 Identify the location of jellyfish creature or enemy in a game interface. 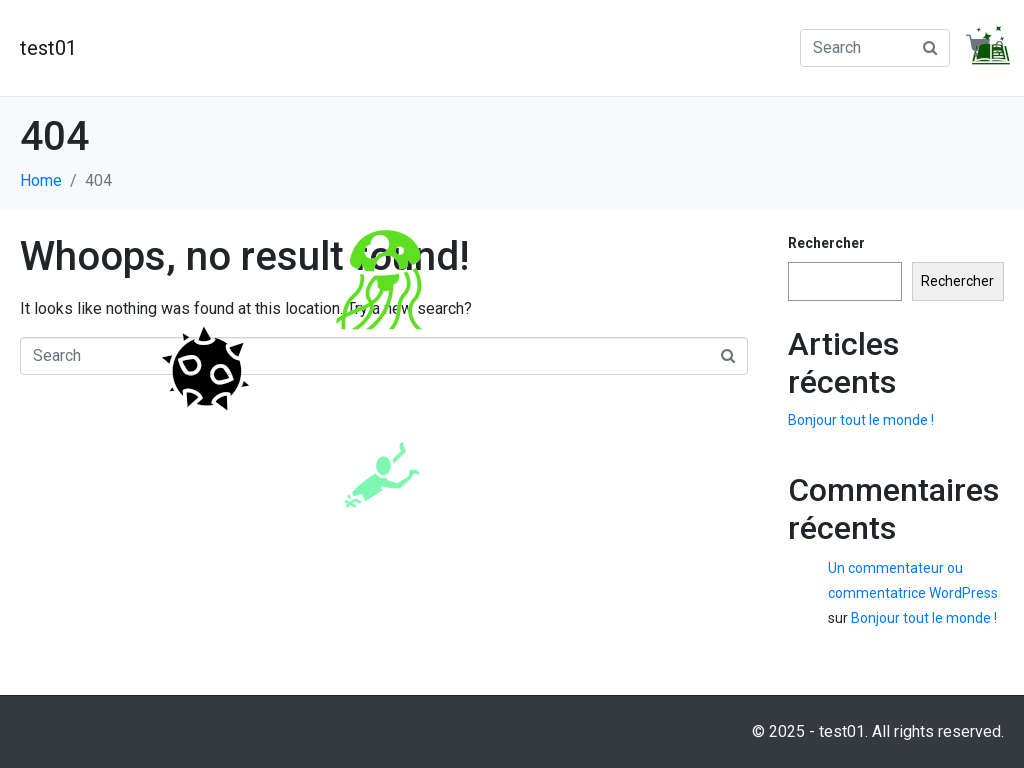
(385, 279).